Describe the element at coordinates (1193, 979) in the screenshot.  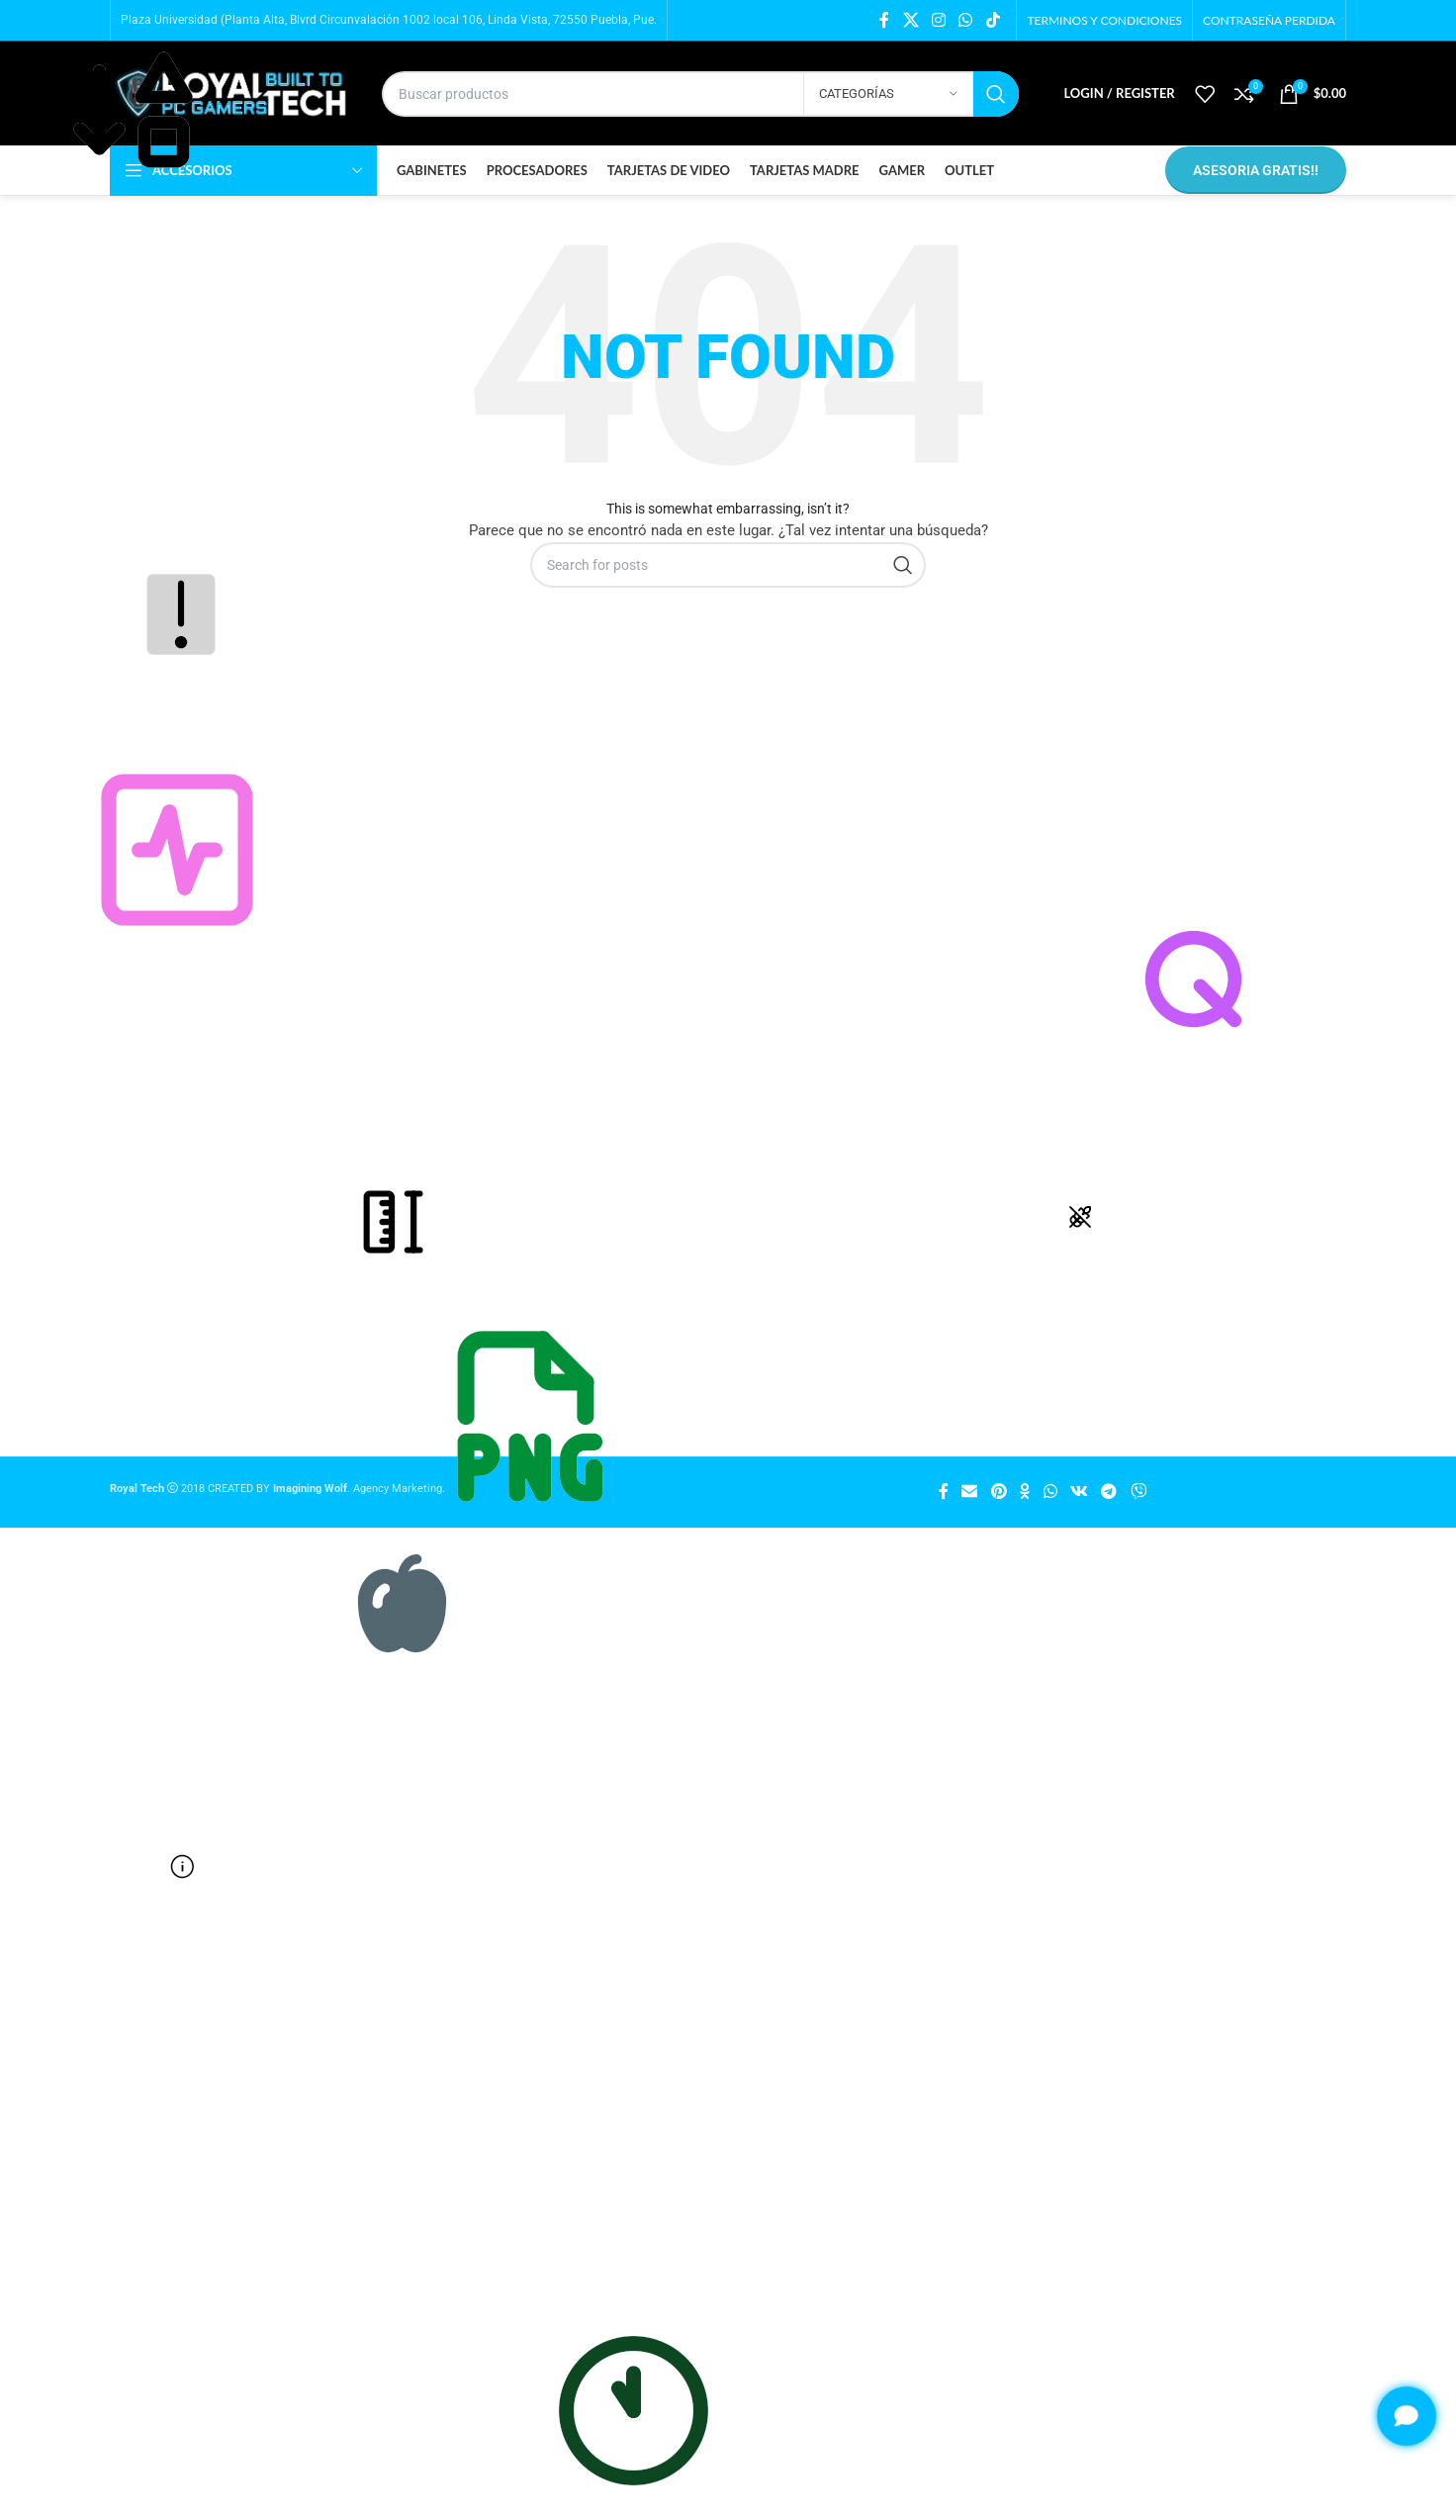
I see `indicates guatemalan quetzal currency` at that location.